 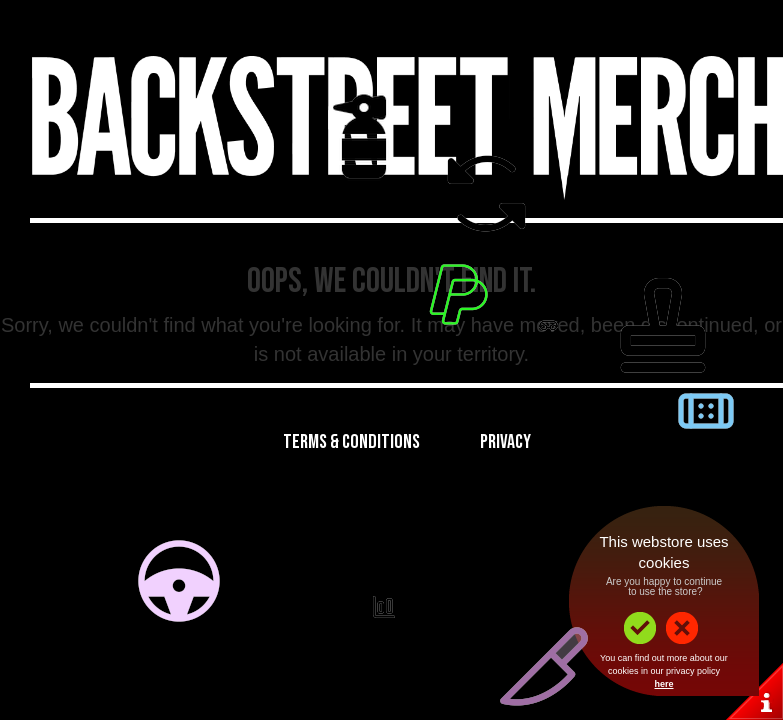 I want to click on access swimming or diving activity settings, so click(x=548, y=325).